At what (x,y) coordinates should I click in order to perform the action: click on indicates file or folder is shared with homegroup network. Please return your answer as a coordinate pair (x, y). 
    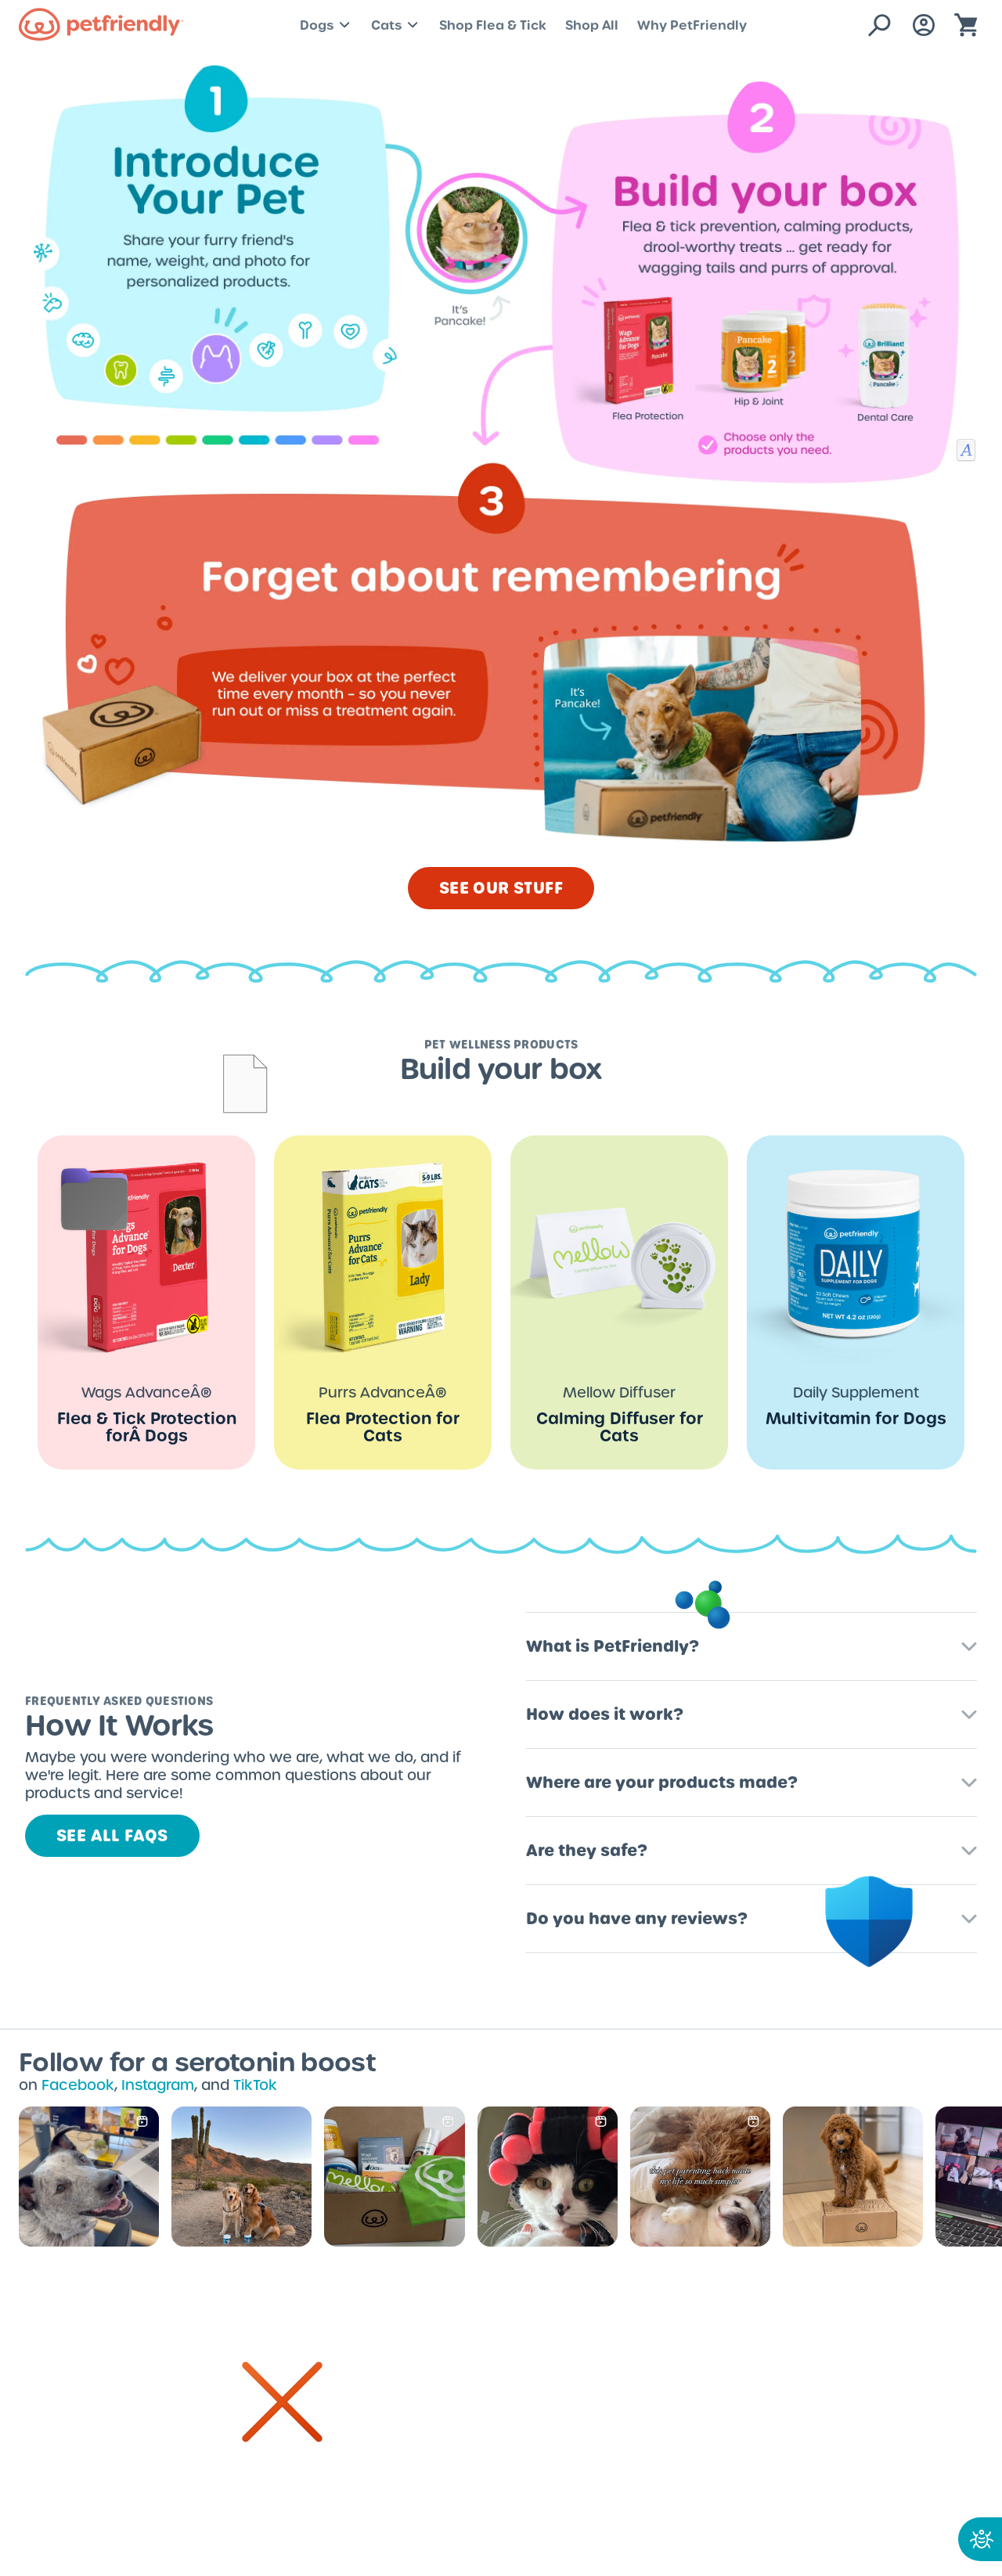
    Looking at the image, I should click on (702, 1605).